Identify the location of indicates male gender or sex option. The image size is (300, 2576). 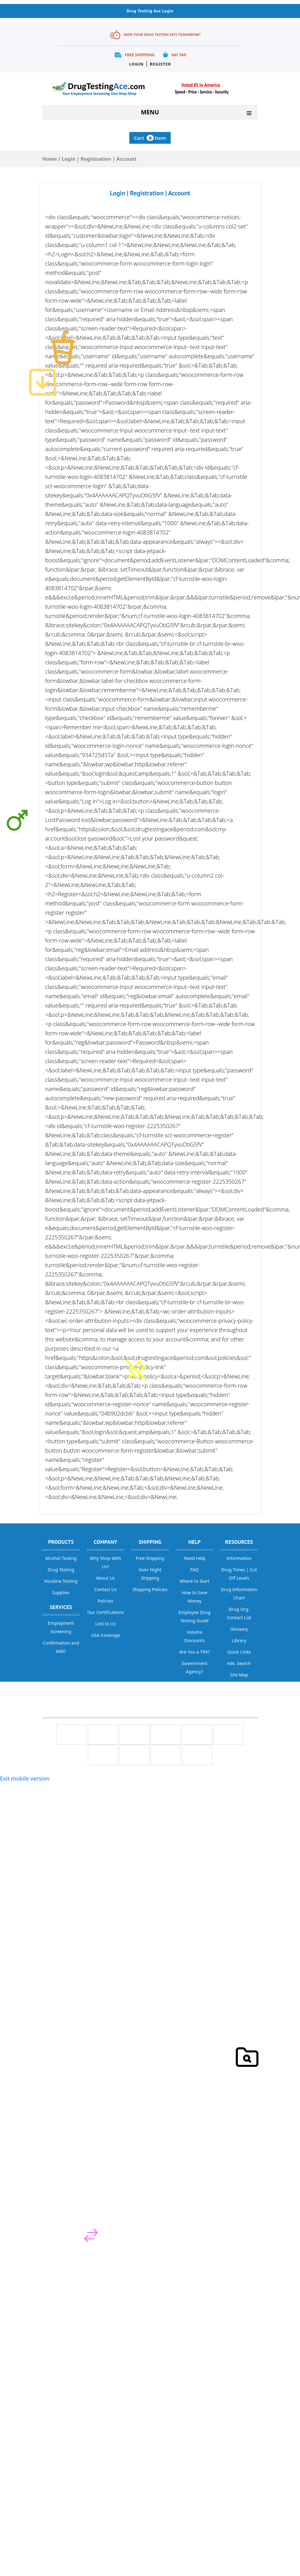
(17, 820).